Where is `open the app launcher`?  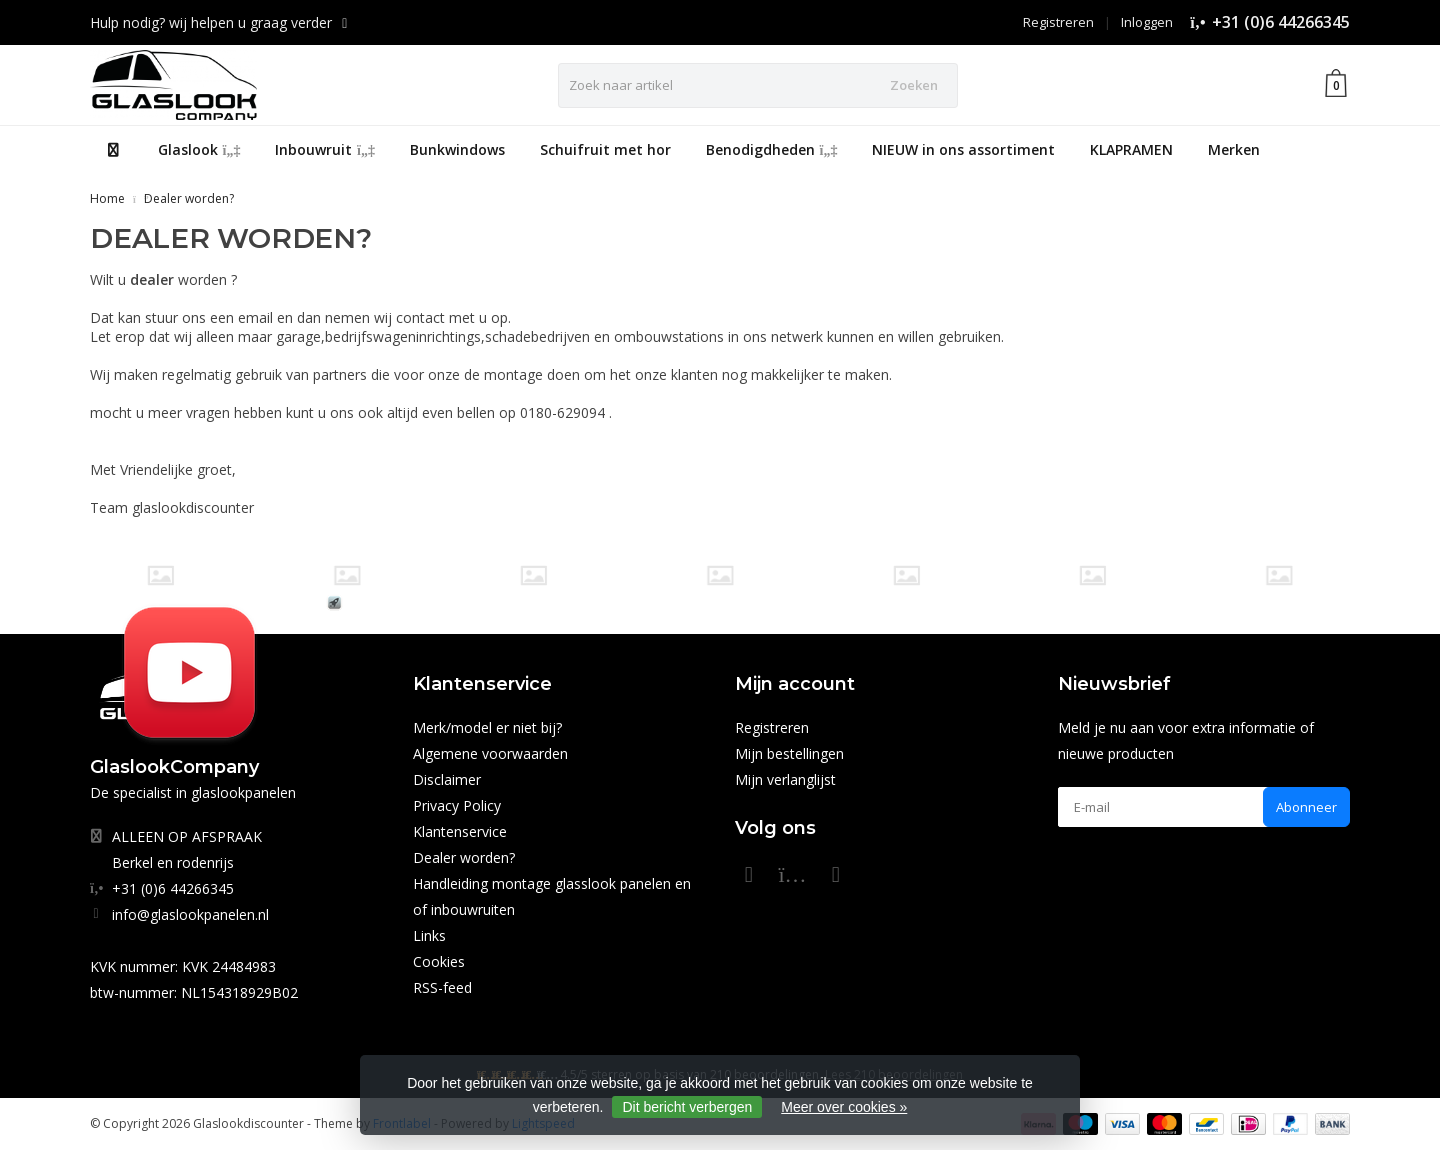
open the app launcher is located at coordinates (334, 602).